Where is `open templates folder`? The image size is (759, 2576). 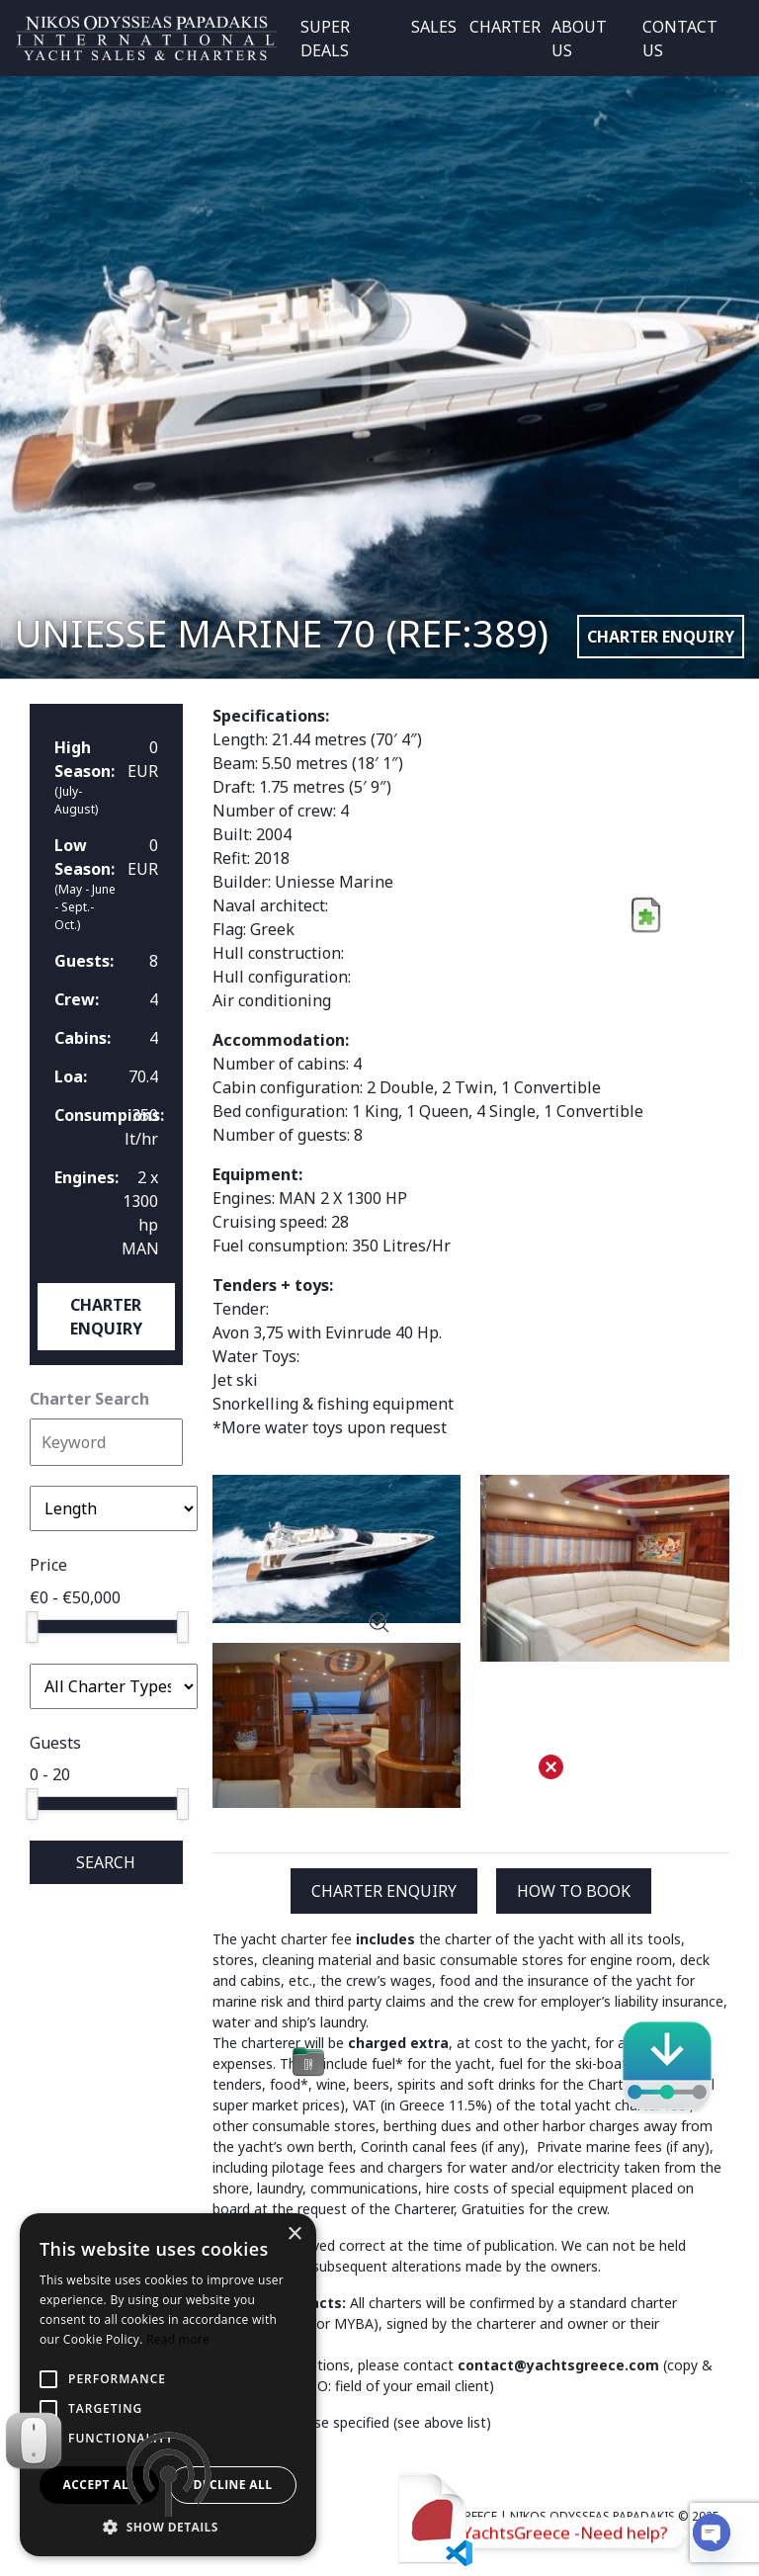 open templates folder is located at coordinates (308, 2061).